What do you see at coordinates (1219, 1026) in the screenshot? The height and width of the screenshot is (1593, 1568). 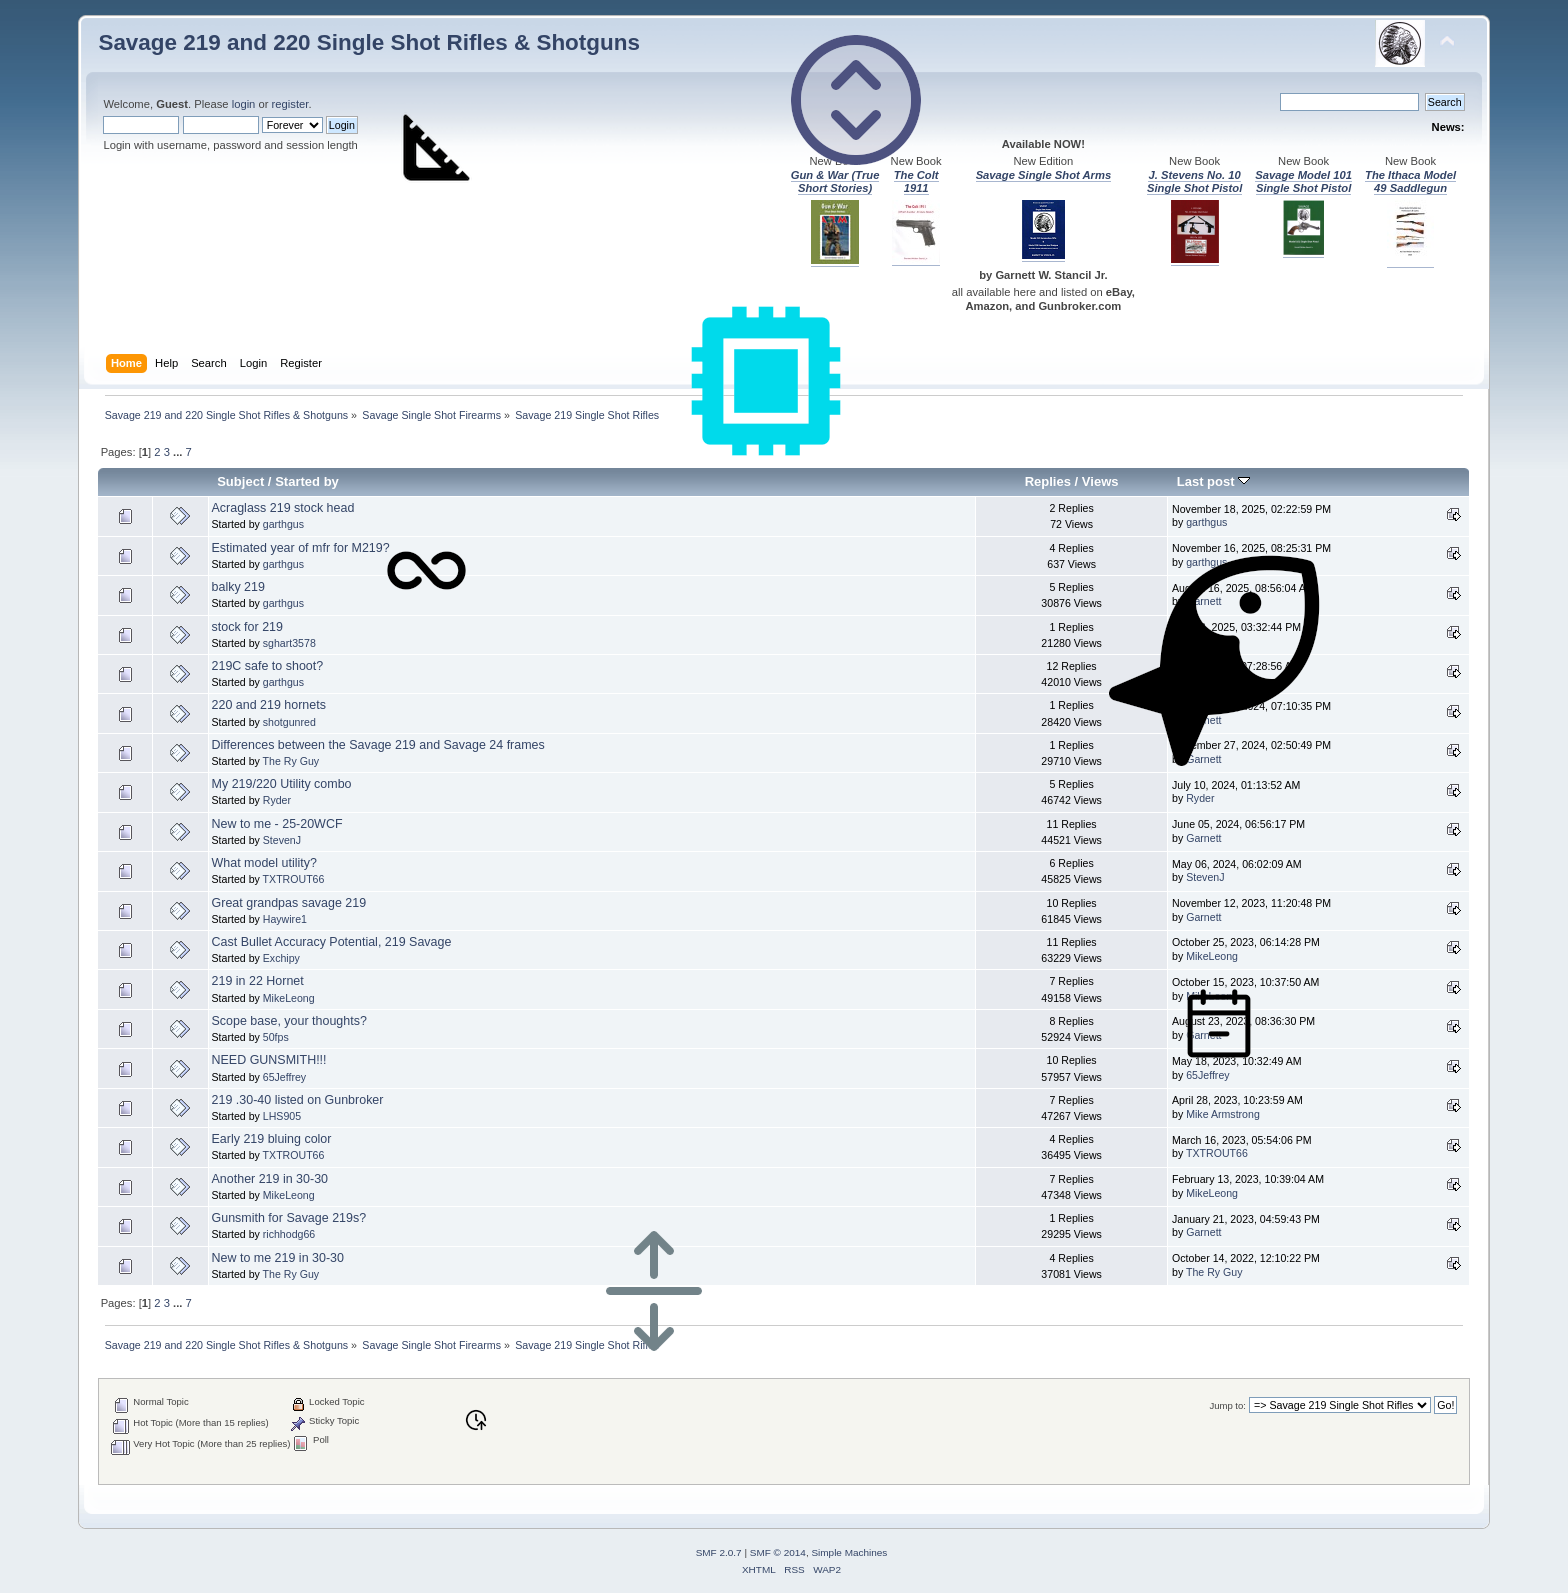 I see `remove an event from calendar` at bounding box center [1219, 1026].